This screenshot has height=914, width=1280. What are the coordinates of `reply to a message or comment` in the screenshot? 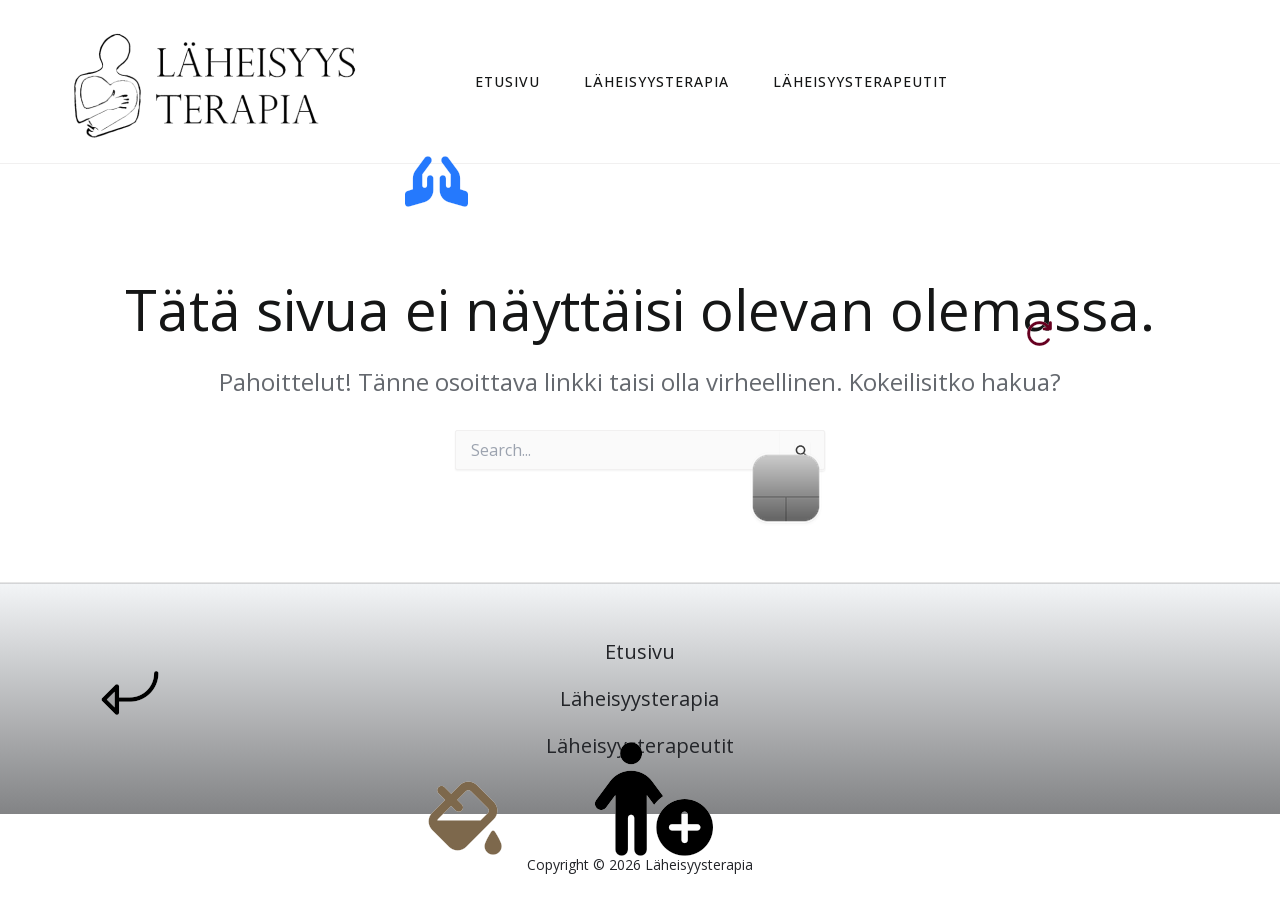 It's located at (130, 693).